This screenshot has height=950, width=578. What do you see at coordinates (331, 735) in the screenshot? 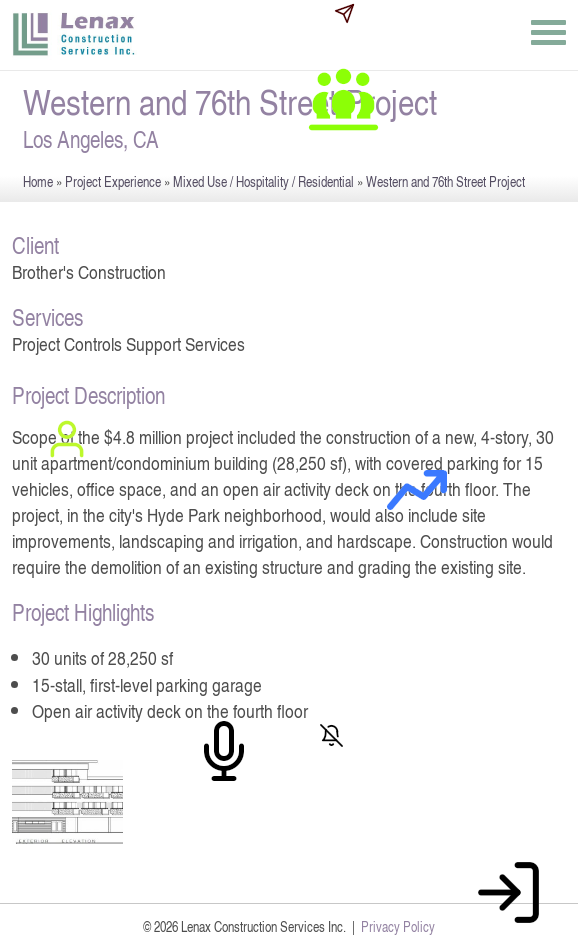
I see `mute notifications` at bounding box center [331, 735].